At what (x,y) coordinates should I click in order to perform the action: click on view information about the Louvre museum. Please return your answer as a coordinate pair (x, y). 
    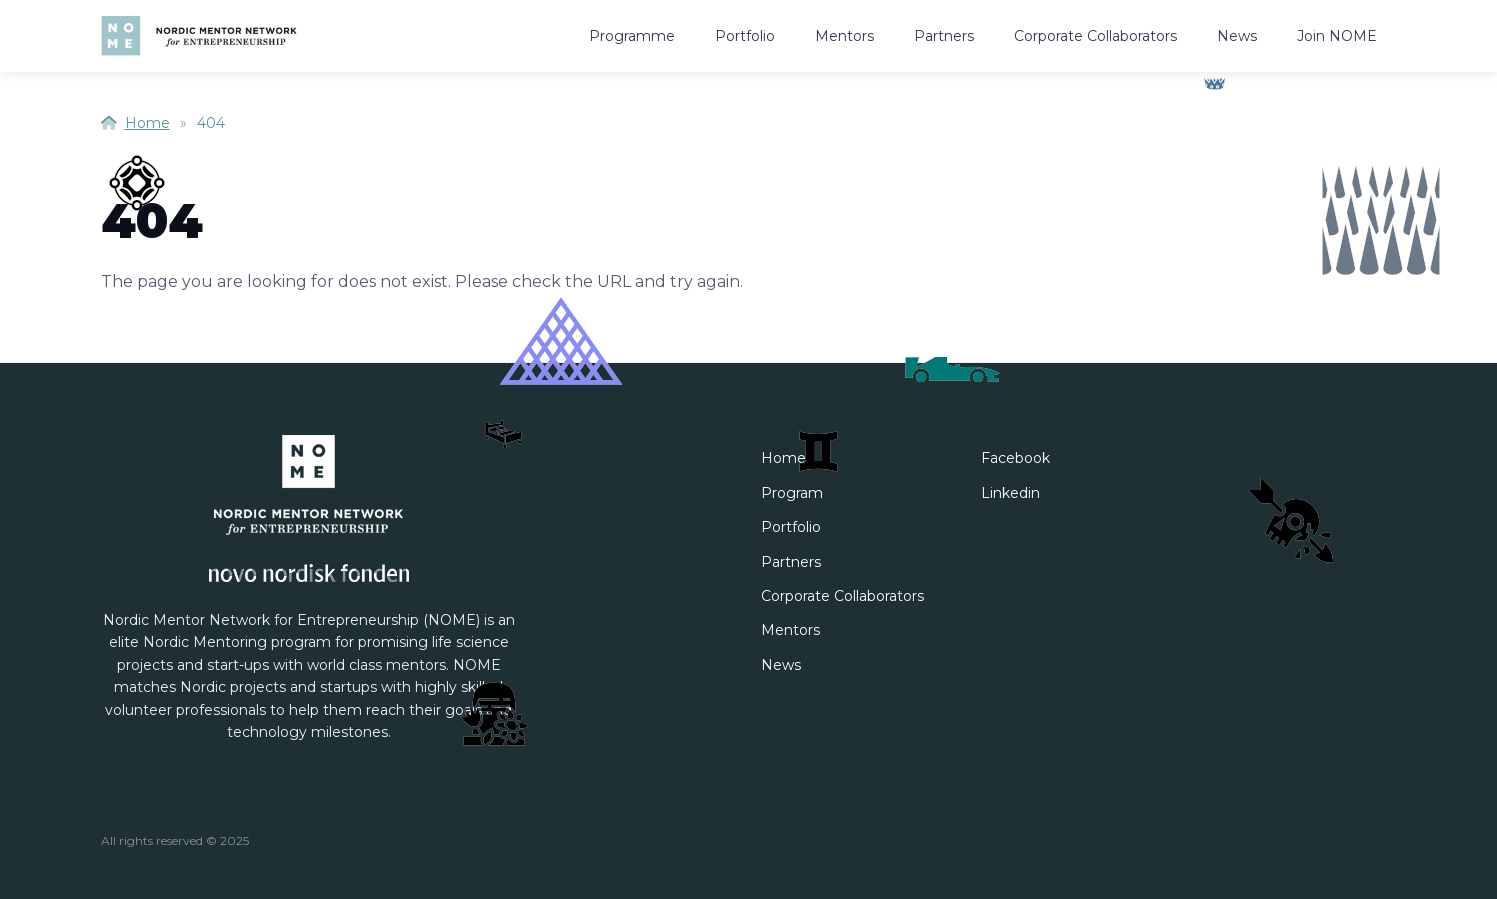
    Looking at the image, I should click on (561, 344).